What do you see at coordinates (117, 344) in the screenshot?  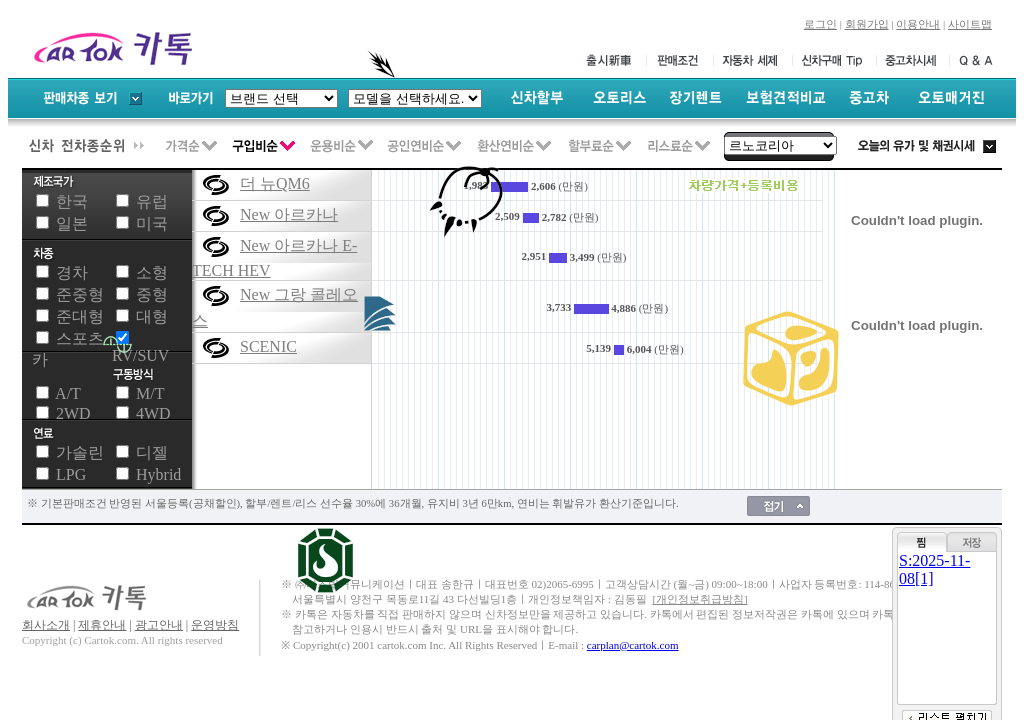 I see `view diagram or flowchart` at bounding box center [117, 344].